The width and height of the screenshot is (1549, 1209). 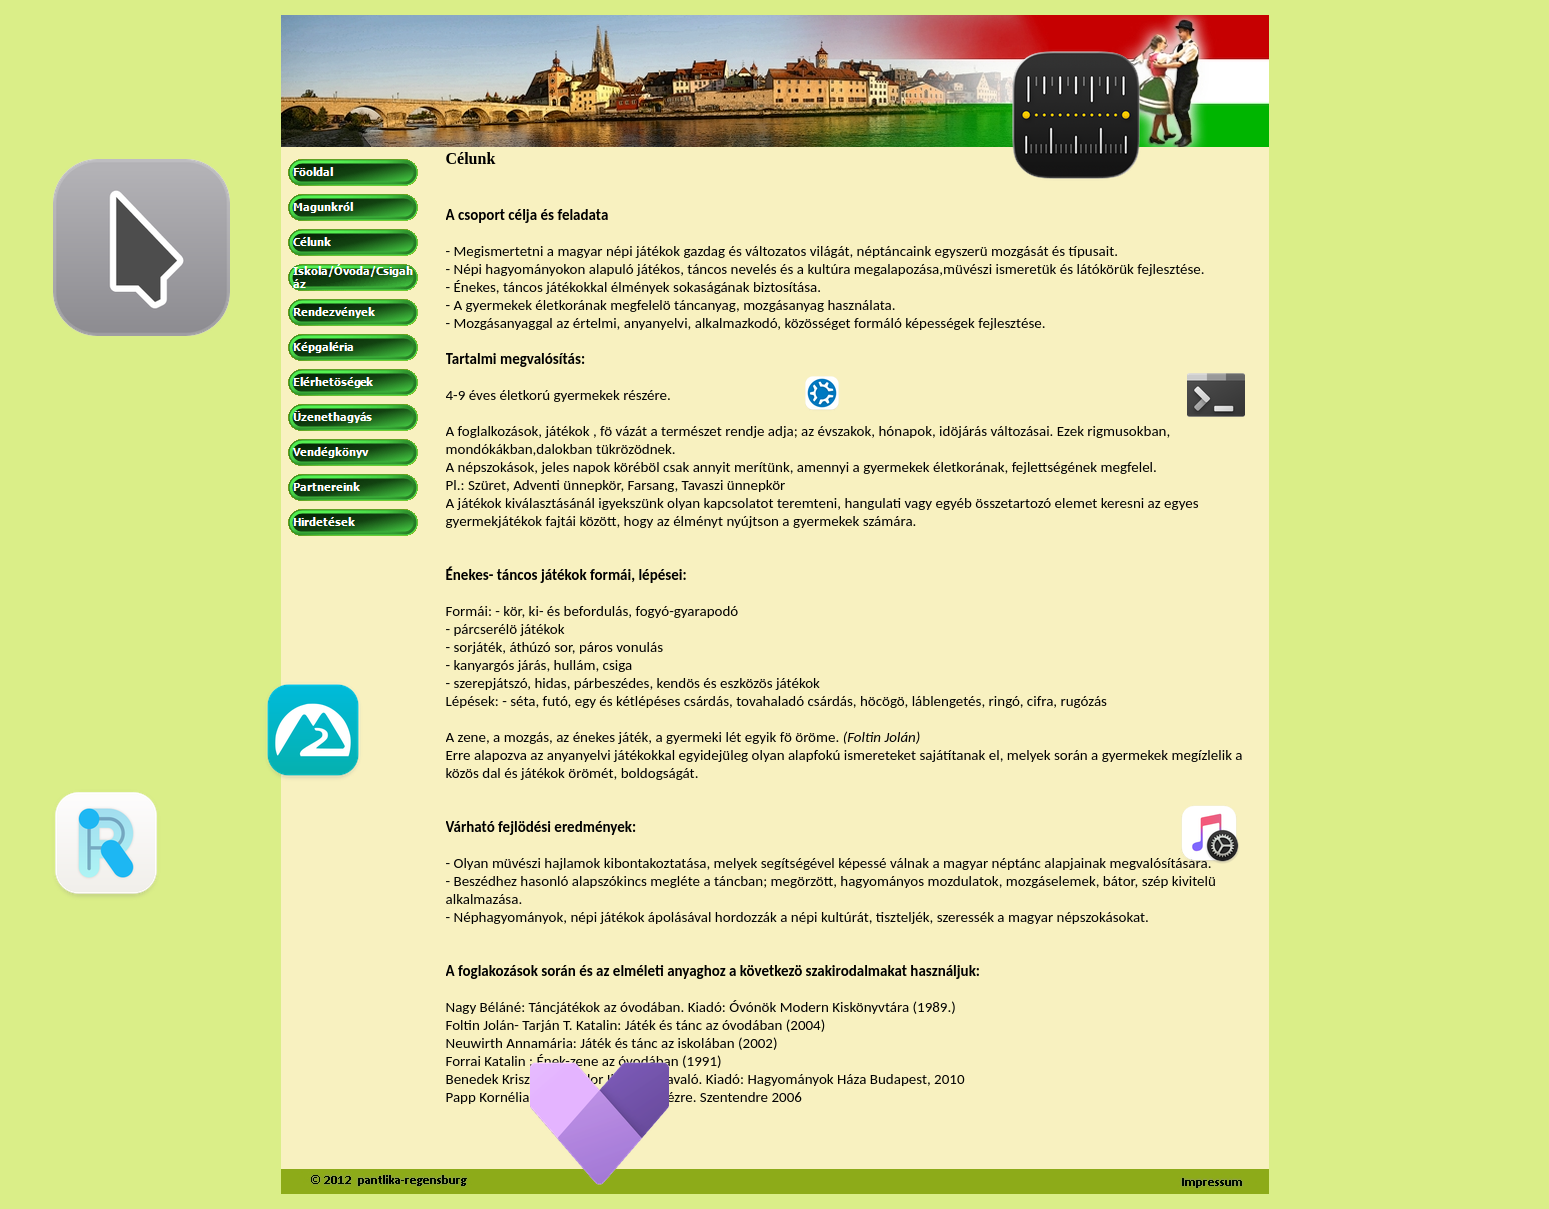 I want to click on open cursor preferences settings, so click(x=141, y=247).